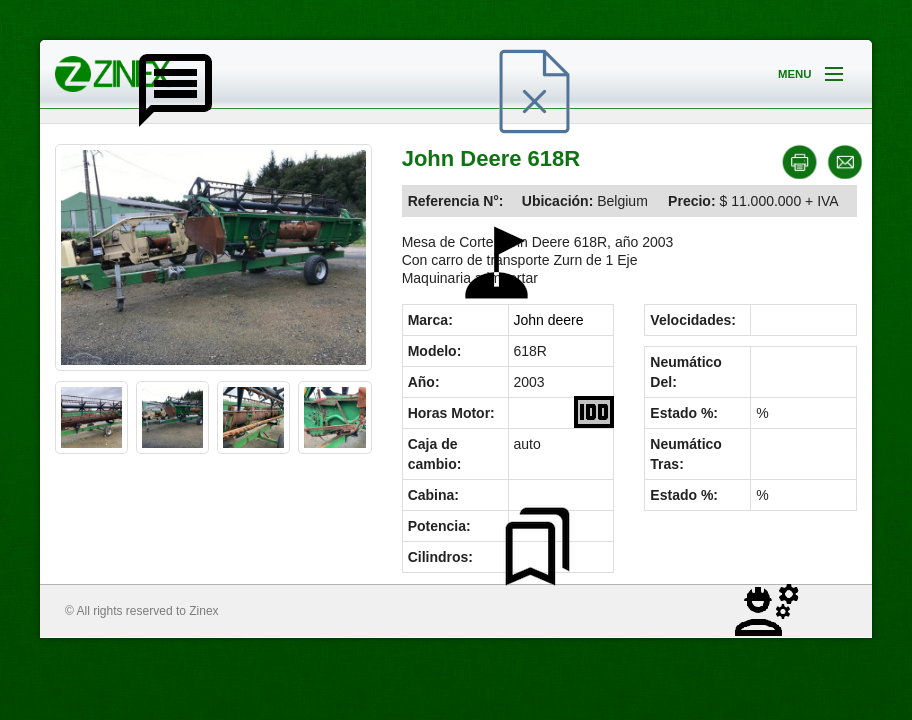 Image resolution: width=912 pixels, height=720 pixels. I want to click on access engineering or technical settings, so click(767, 610).